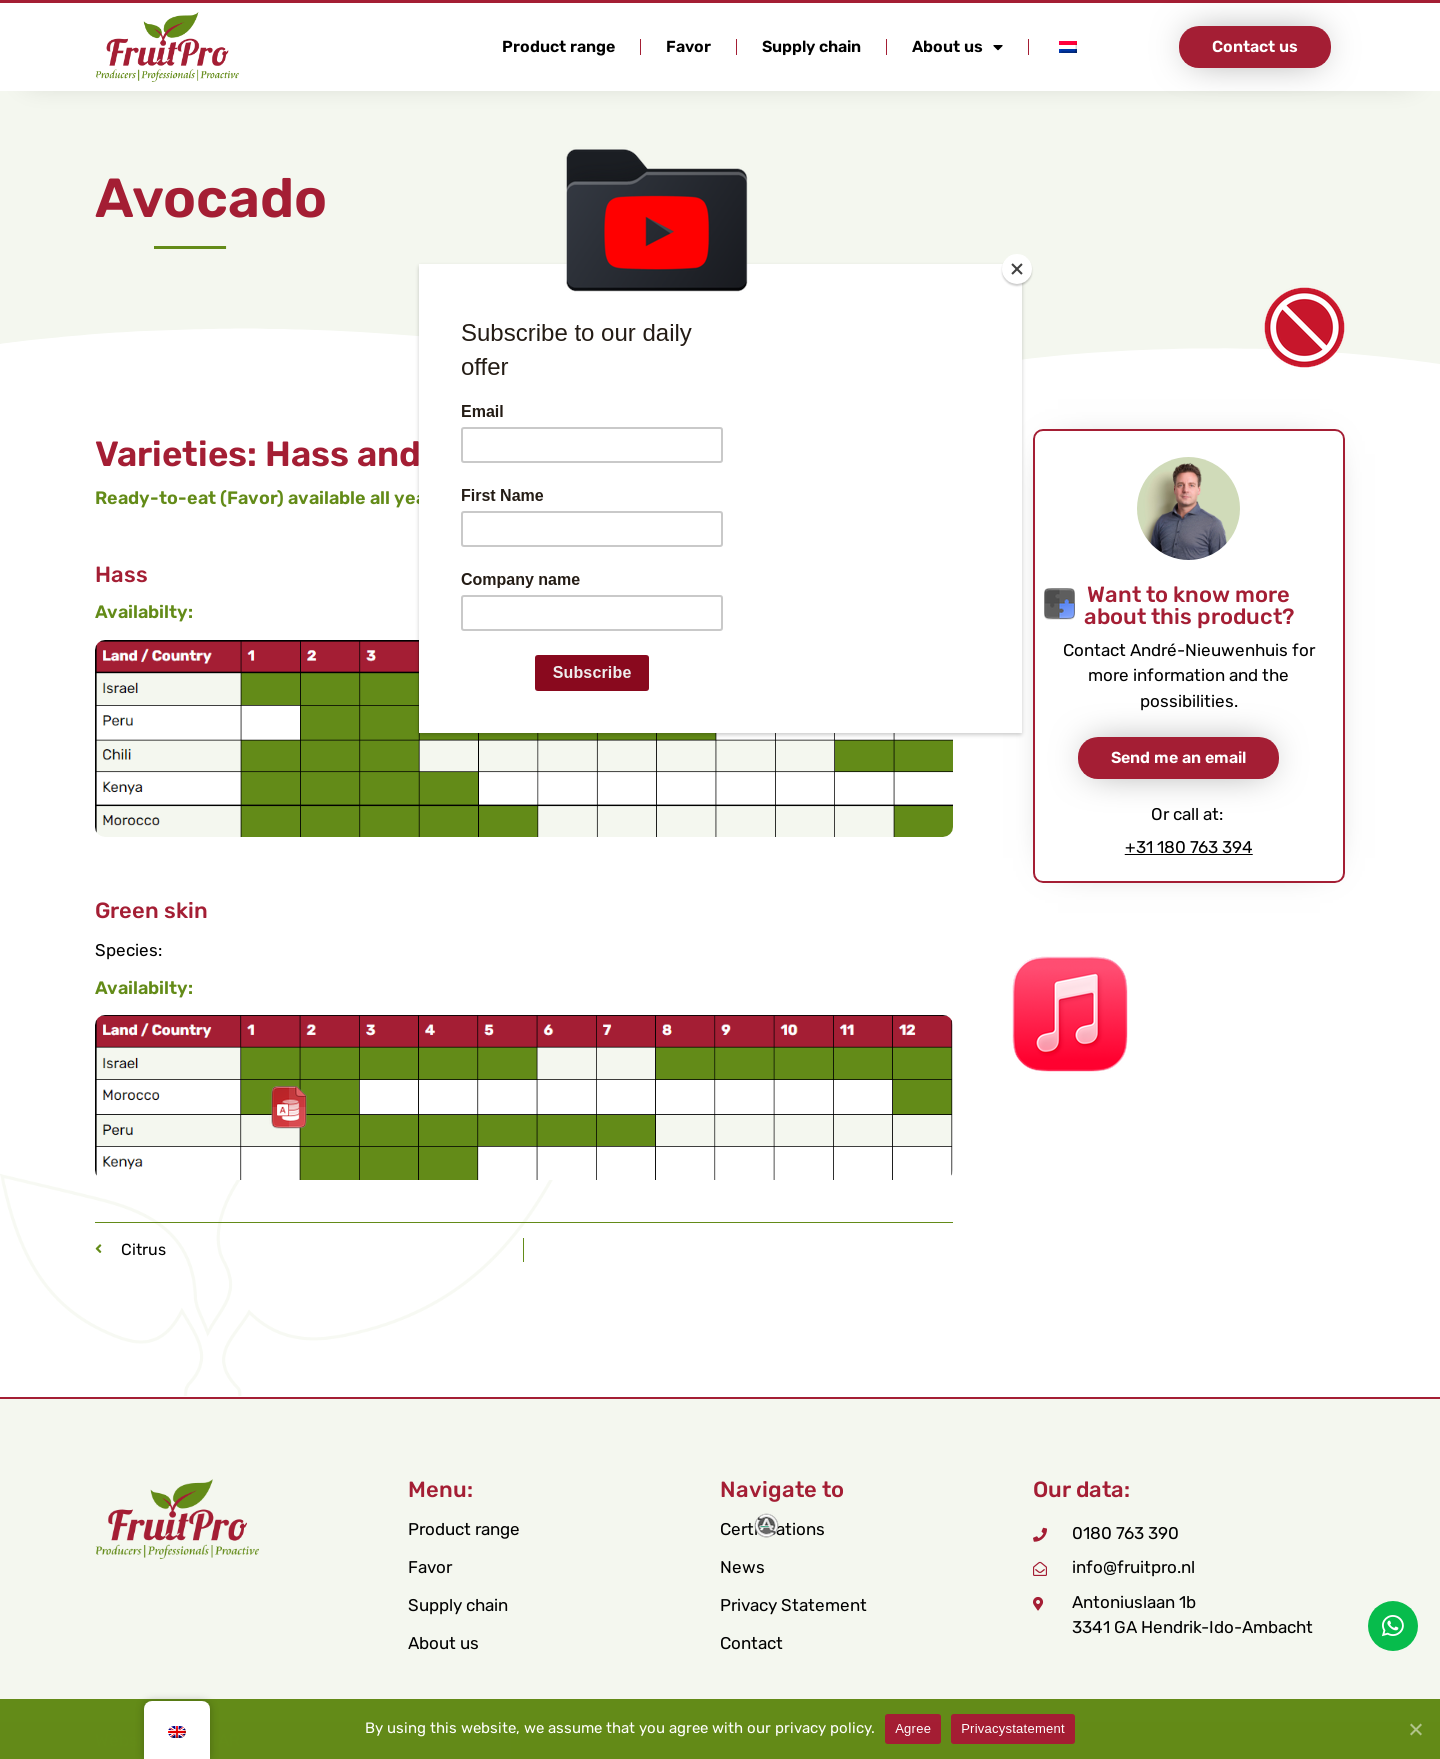  What do you see at coordinates (1070, 1014) in the screenshot?
I see `open Apple Music app` at bounding box center [1070, 1014].